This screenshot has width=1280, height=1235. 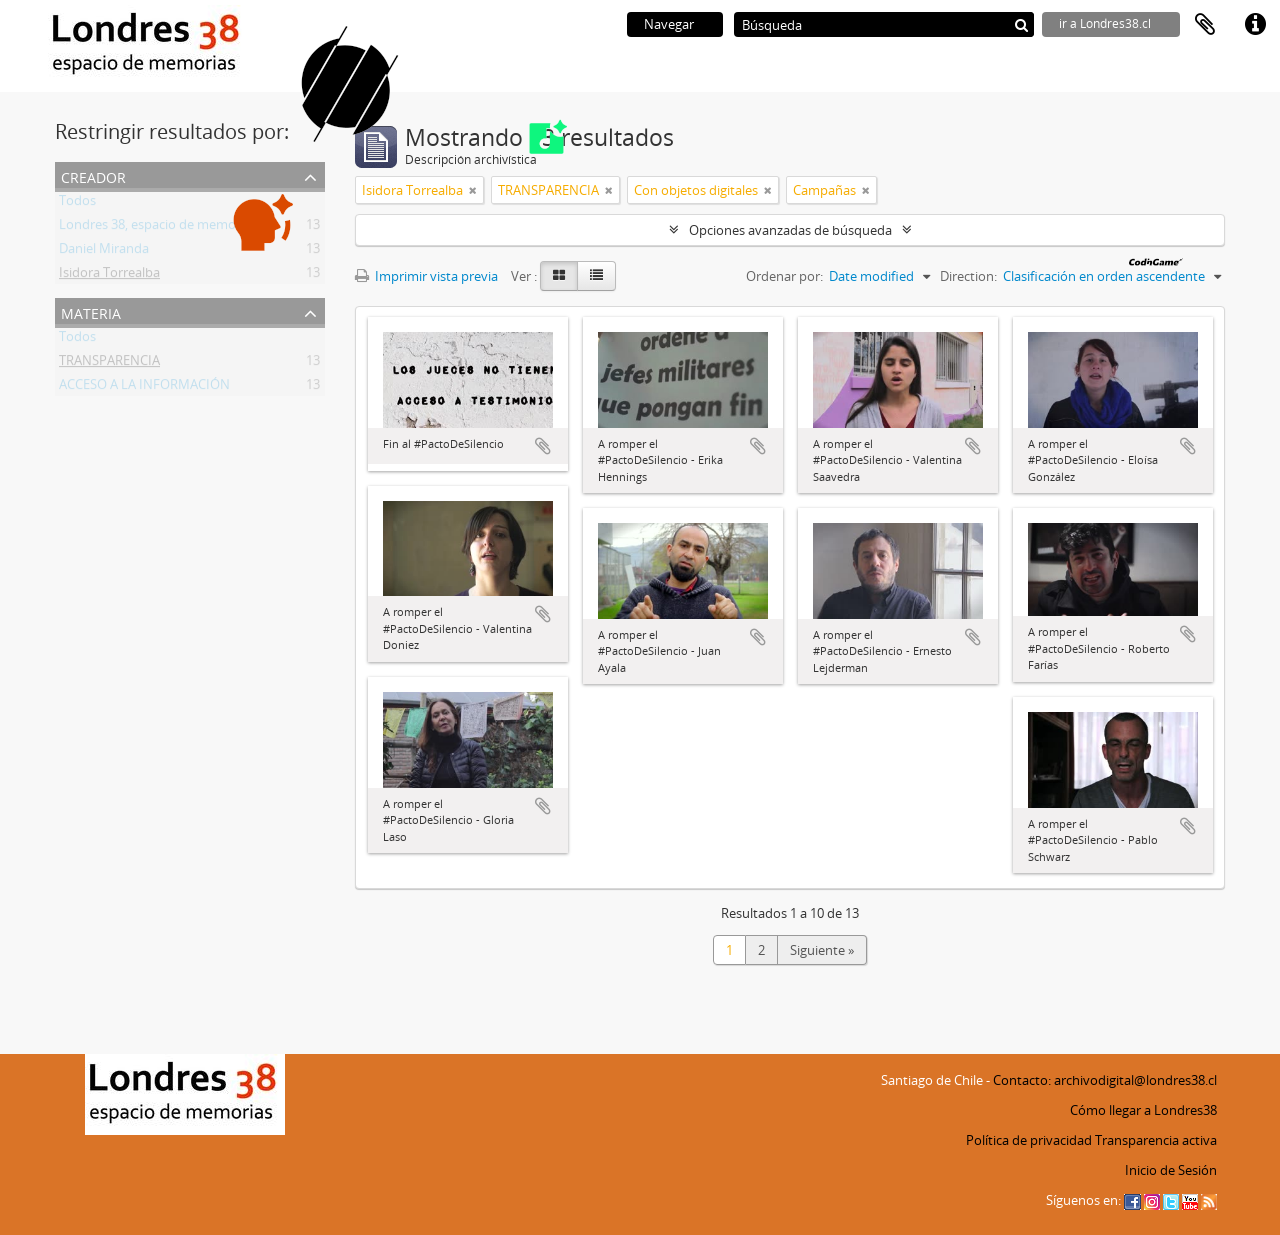 What do you see at coordinates (350, 84) in the screenshot?
I see `open the triller app` at bounding box center [350, 84].